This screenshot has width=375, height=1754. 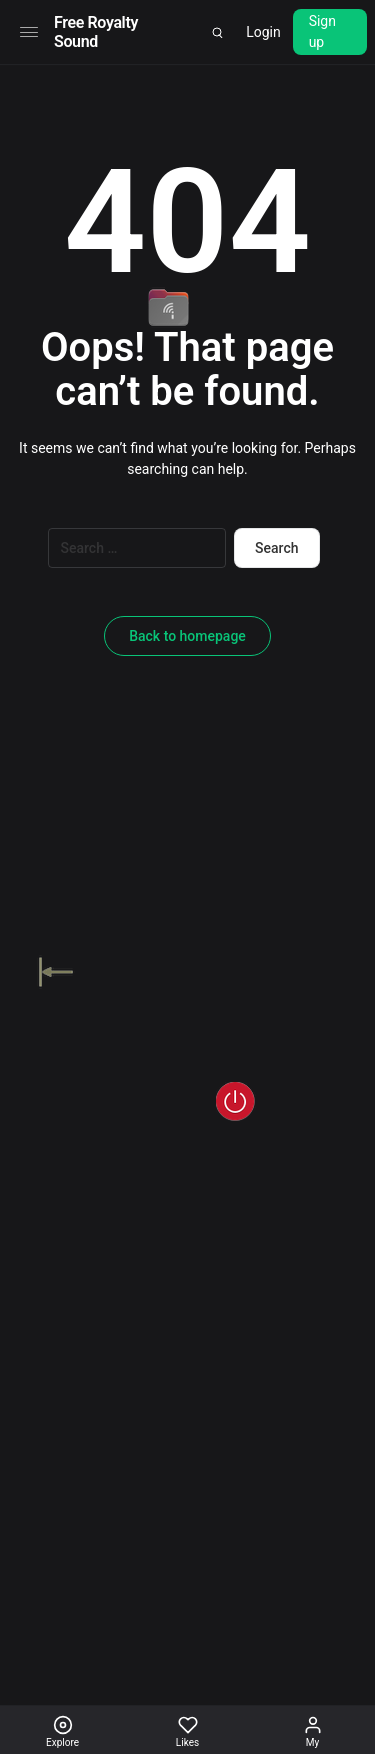 What do you see at coordinates (236, 1102) in the screenshot?
I see `shut down or power off the system` at bounding box center [236, 1102].